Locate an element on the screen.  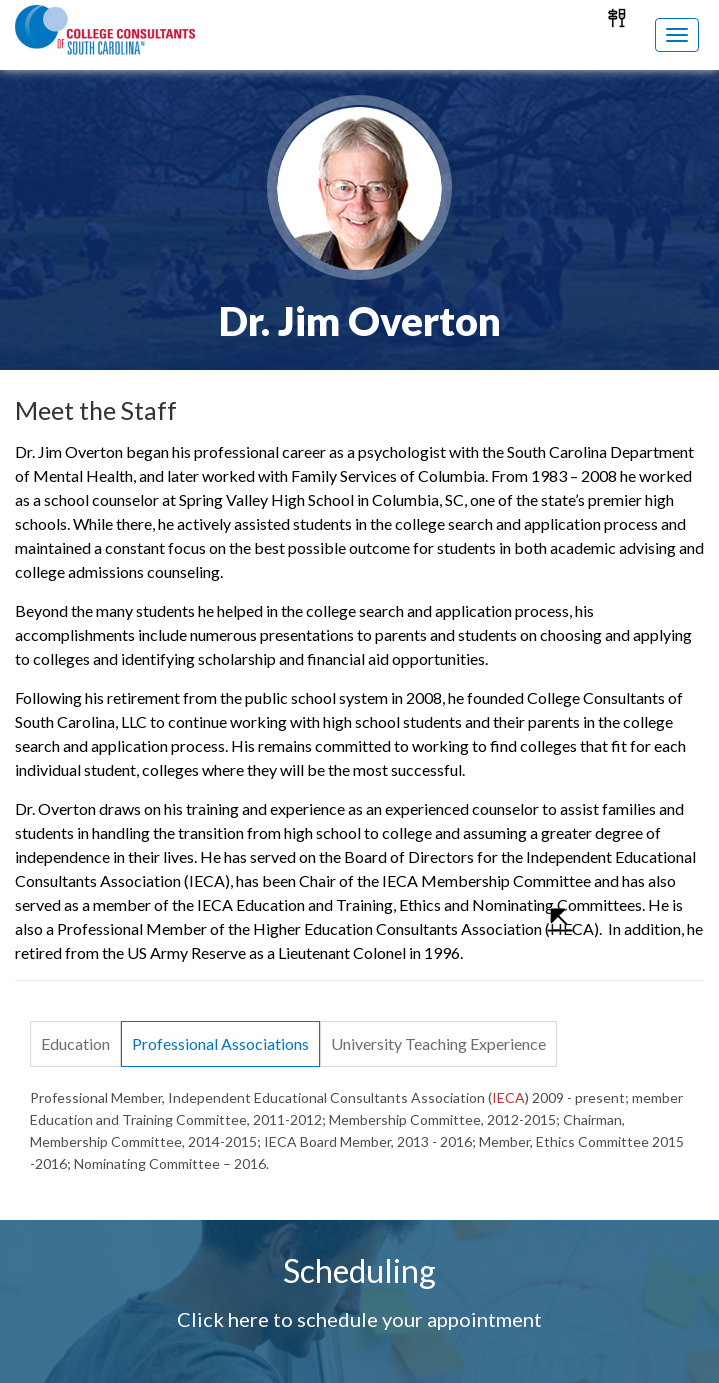
navigate to the top-left or beginning of content is located at coordinates (559, 920).